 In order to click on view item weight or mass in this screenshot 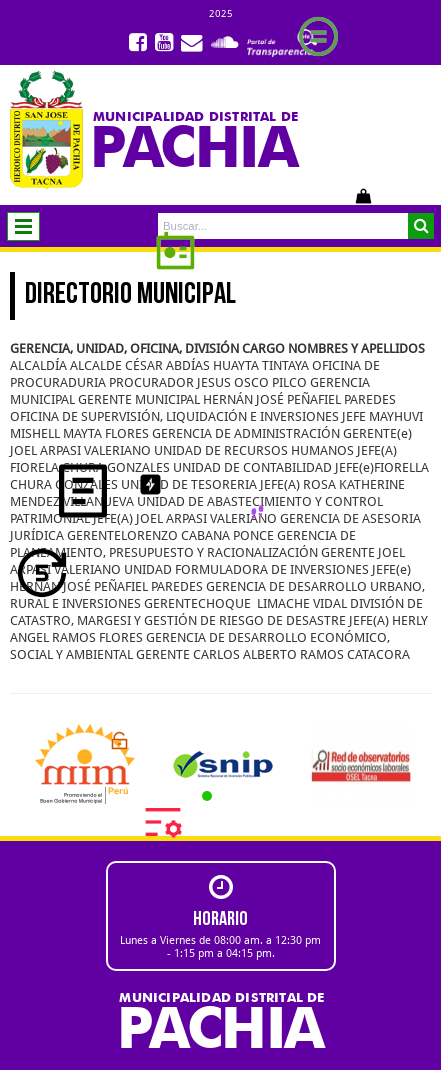, I will do `click(363, 196)`.